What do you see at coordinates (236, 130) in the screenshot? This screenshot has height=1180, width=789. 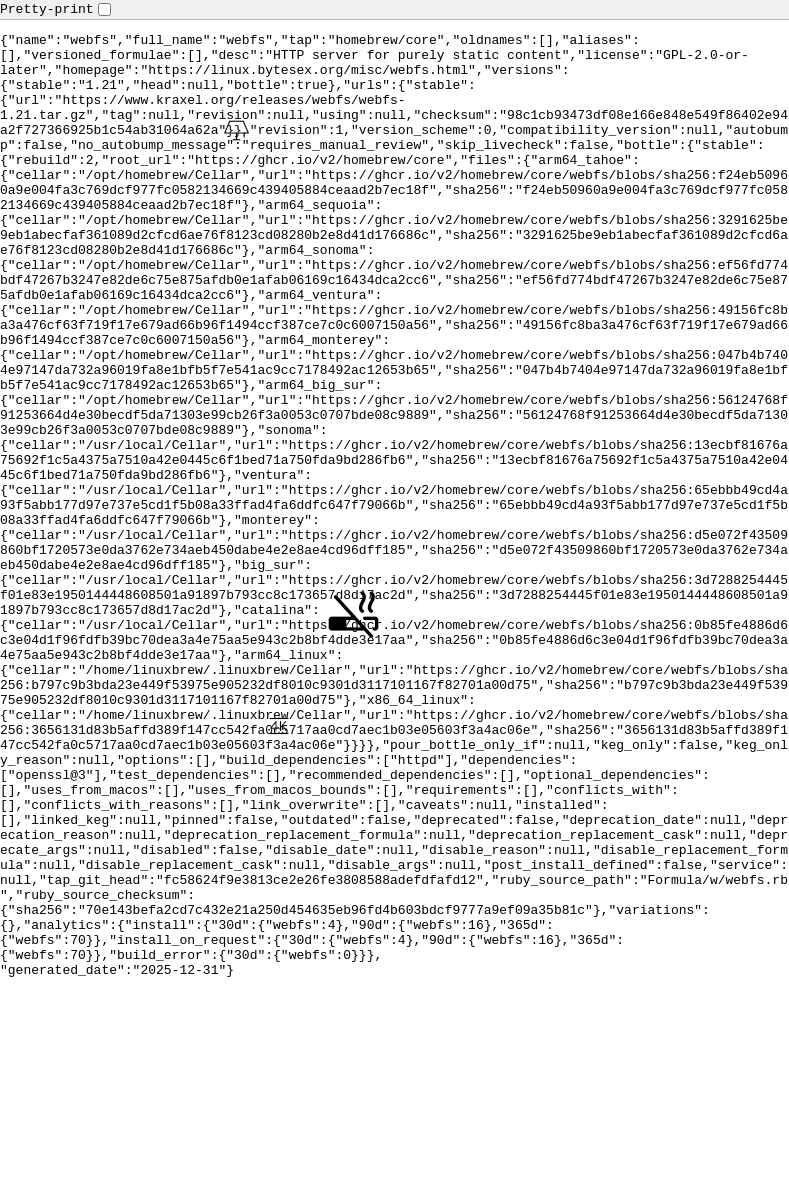 I see `toggle lamp or lighting control` at bounding box center [236, 130].